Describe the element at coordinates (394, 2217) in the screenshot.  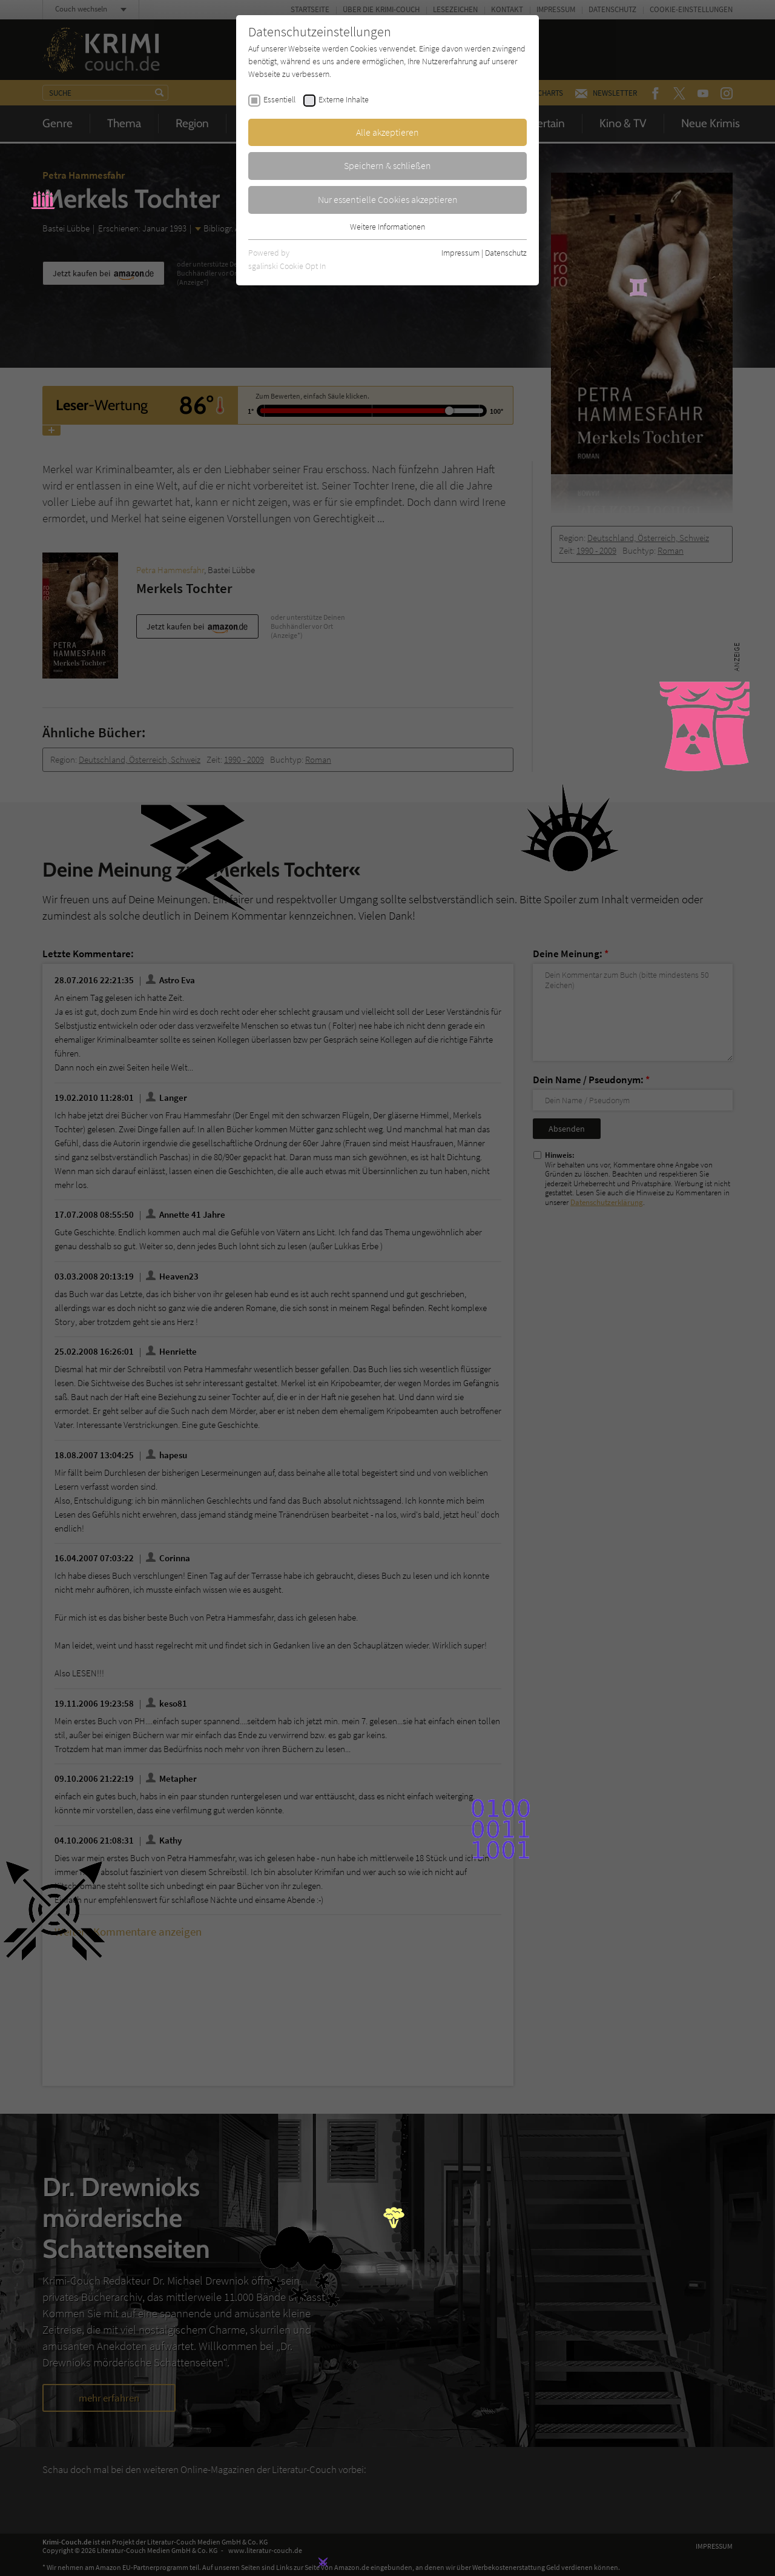
I see `select broccoli as an ingredient` at that location.